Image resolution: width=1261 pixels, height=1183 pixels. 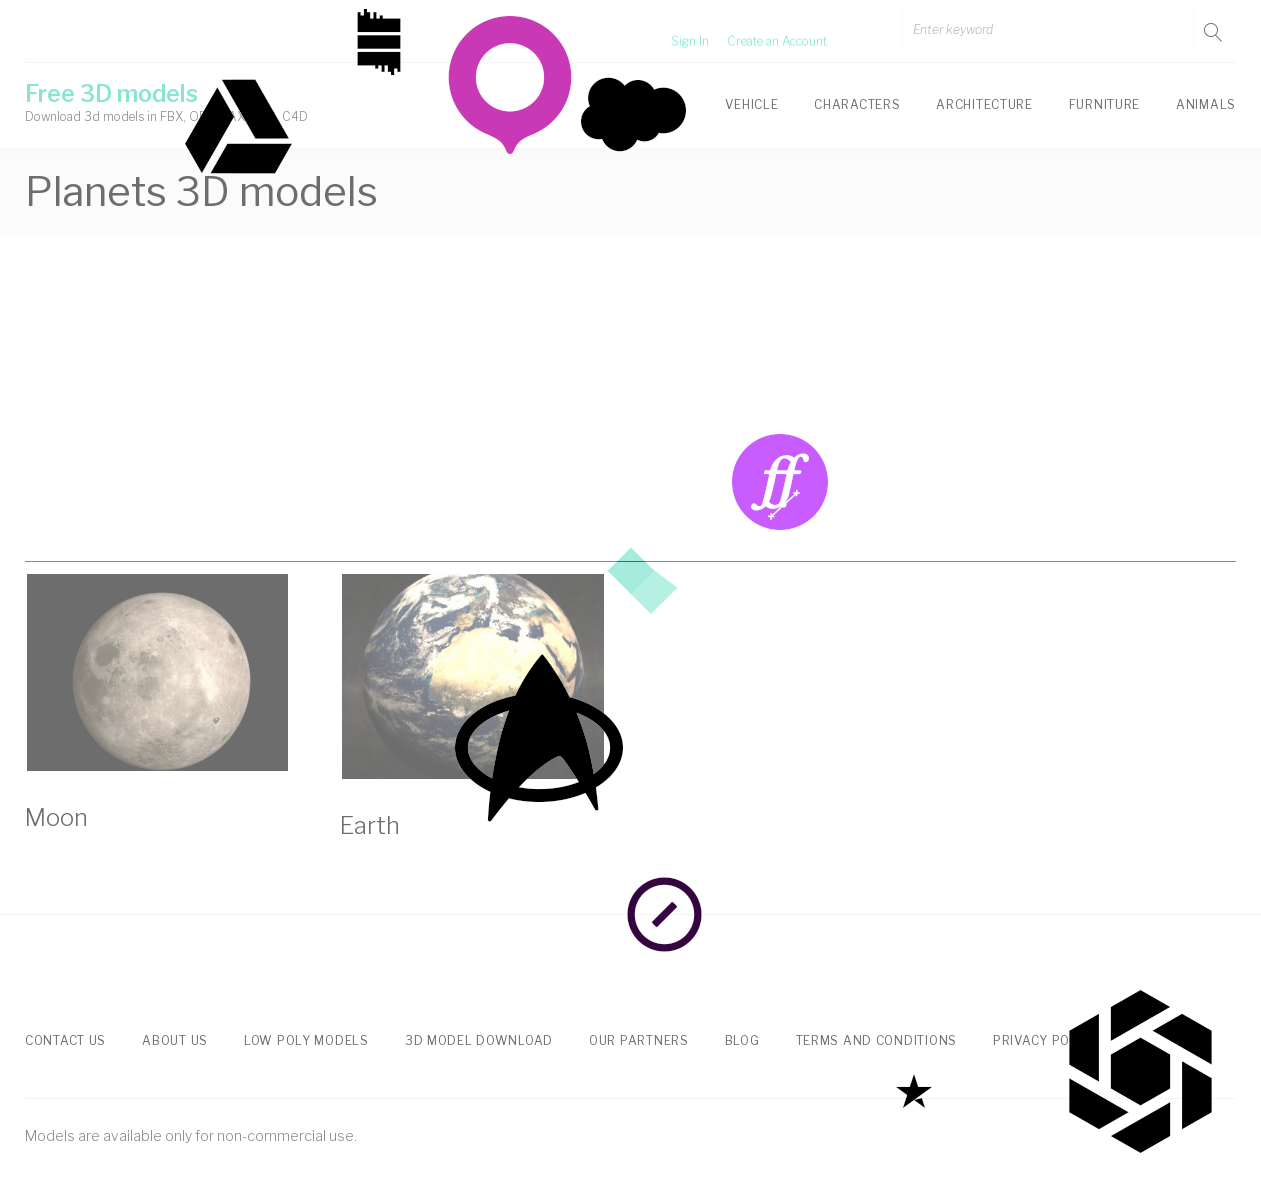 I want to click on Star Trek franchise logo, so click(x=539, y=738).